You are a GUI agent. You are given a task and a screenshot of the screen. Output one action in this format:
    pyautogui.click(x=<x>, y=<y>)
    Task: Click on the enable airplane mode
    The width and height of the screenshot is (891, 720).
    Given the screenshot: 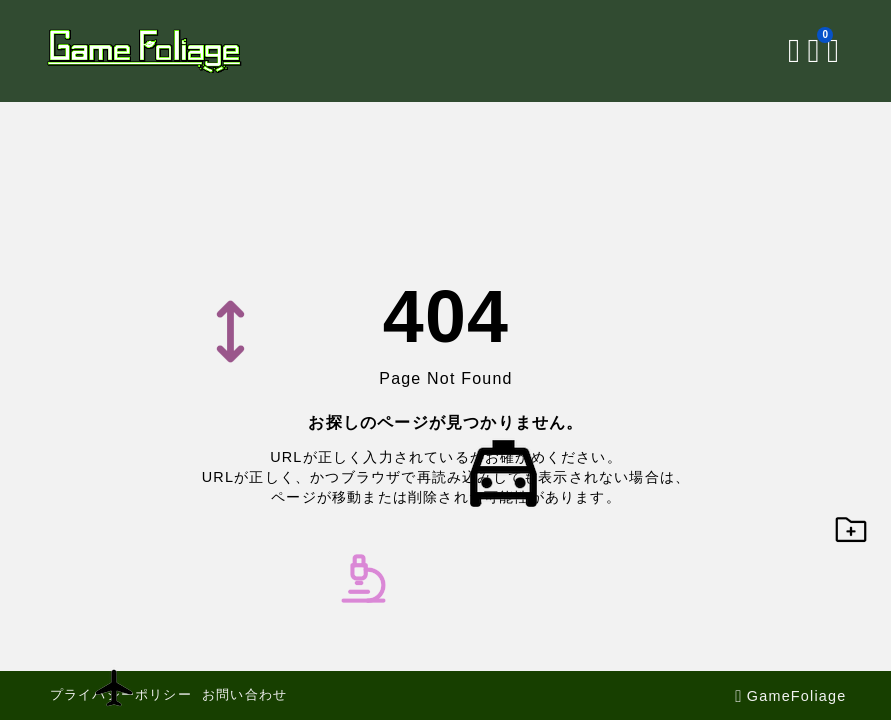 What is the action you would take?
    pyautogui.click(x=114, y=688)
    